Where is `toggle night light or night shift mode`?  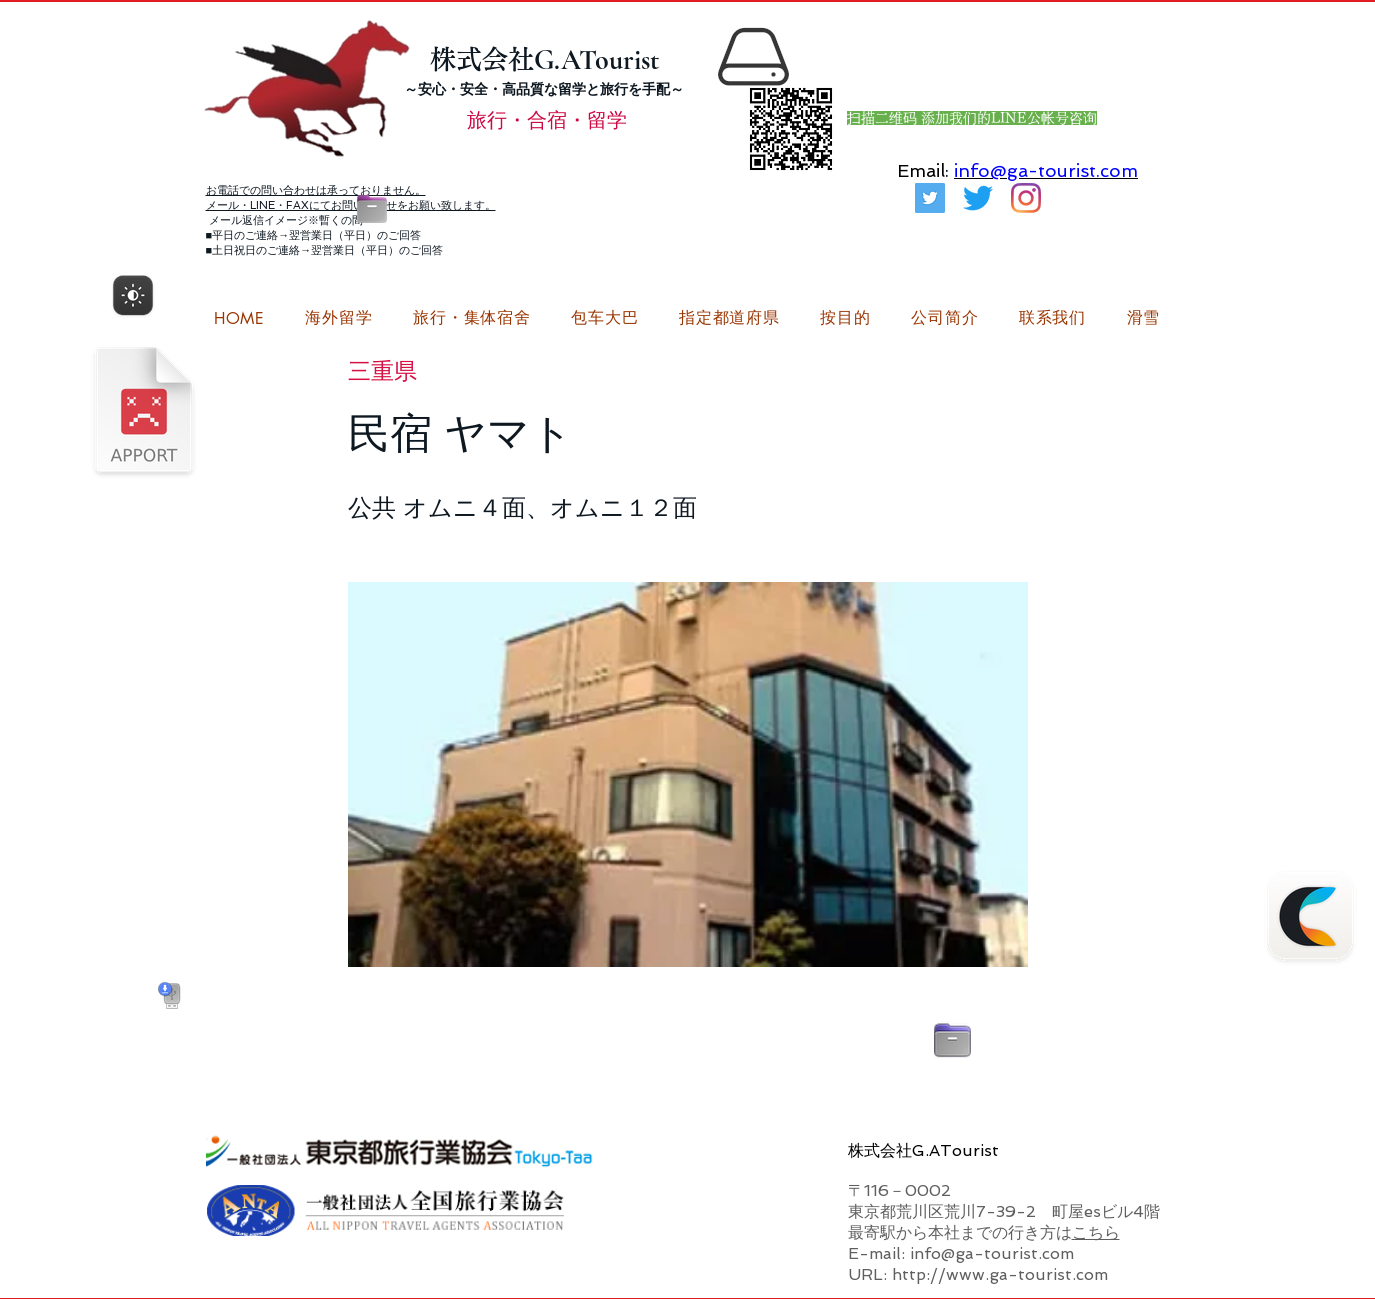 toggle night light or night shift mode is located at coordinates (133, 296).